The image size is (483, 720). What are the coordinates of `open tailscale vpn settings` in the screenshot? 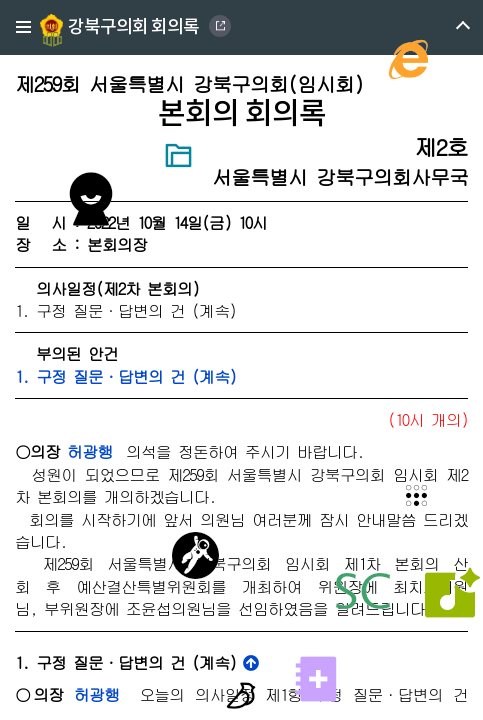 It's located at (416, 495).